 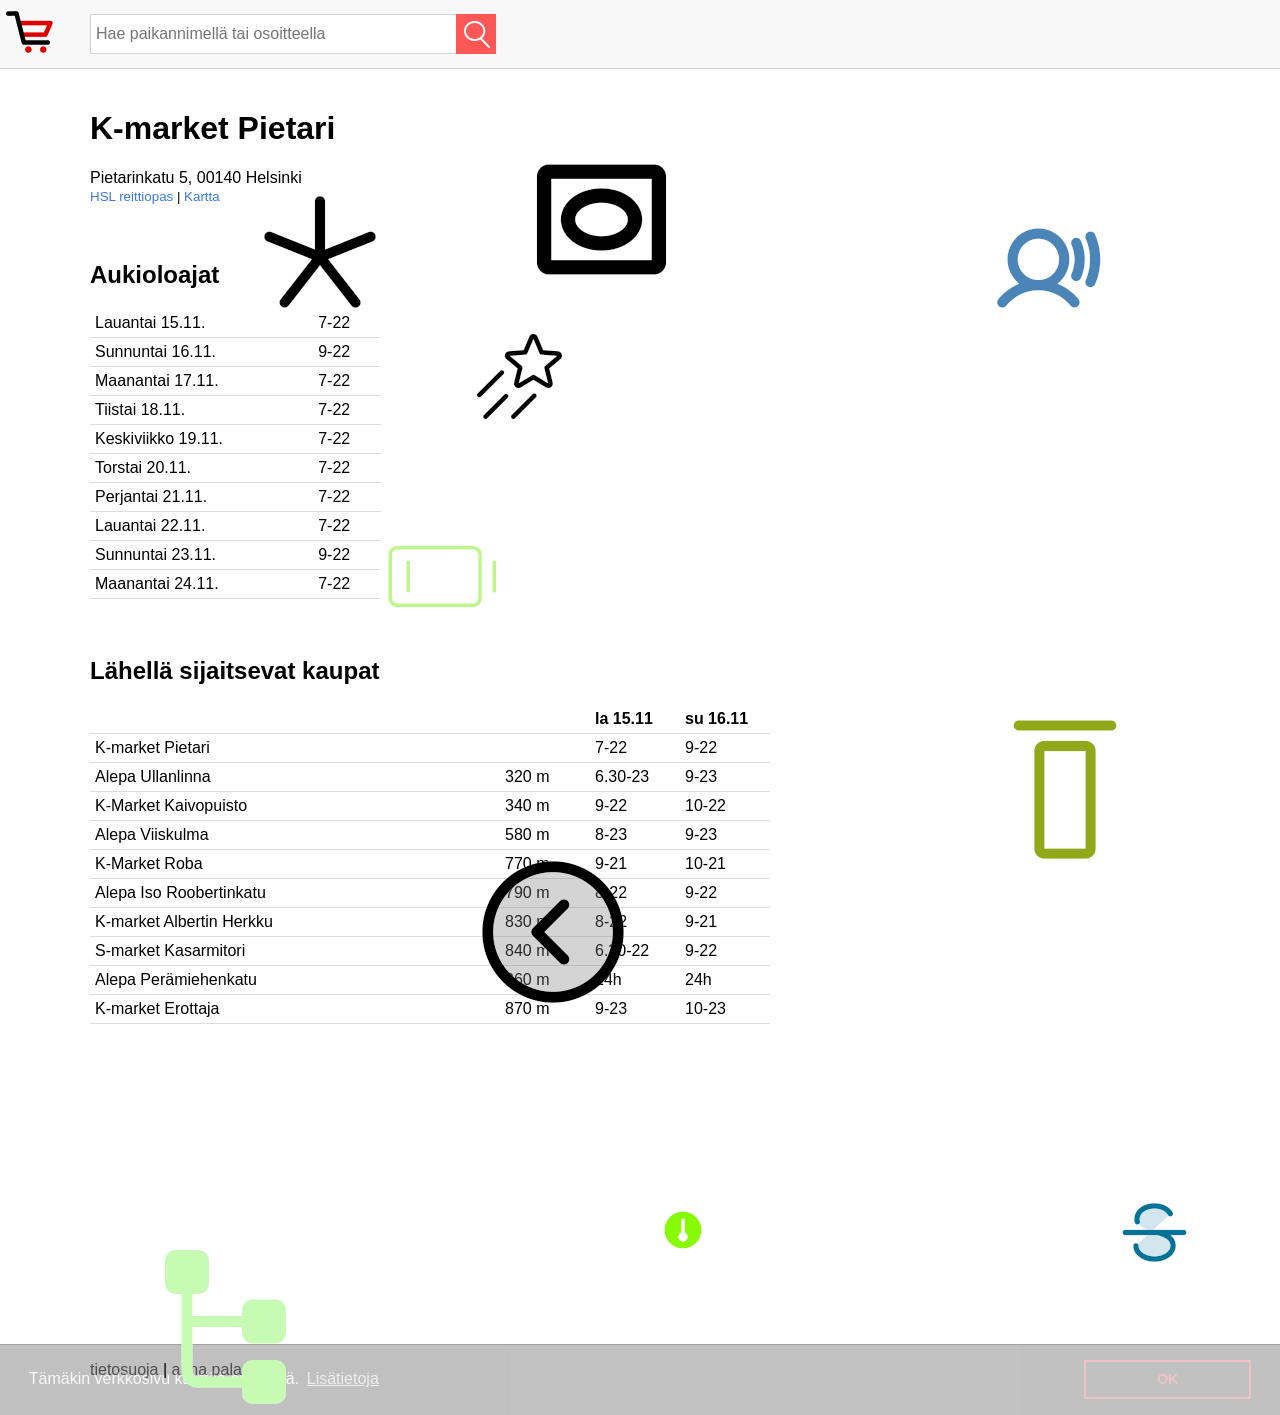 I want to click on indicates low battery status, so click(x=440, y=576).